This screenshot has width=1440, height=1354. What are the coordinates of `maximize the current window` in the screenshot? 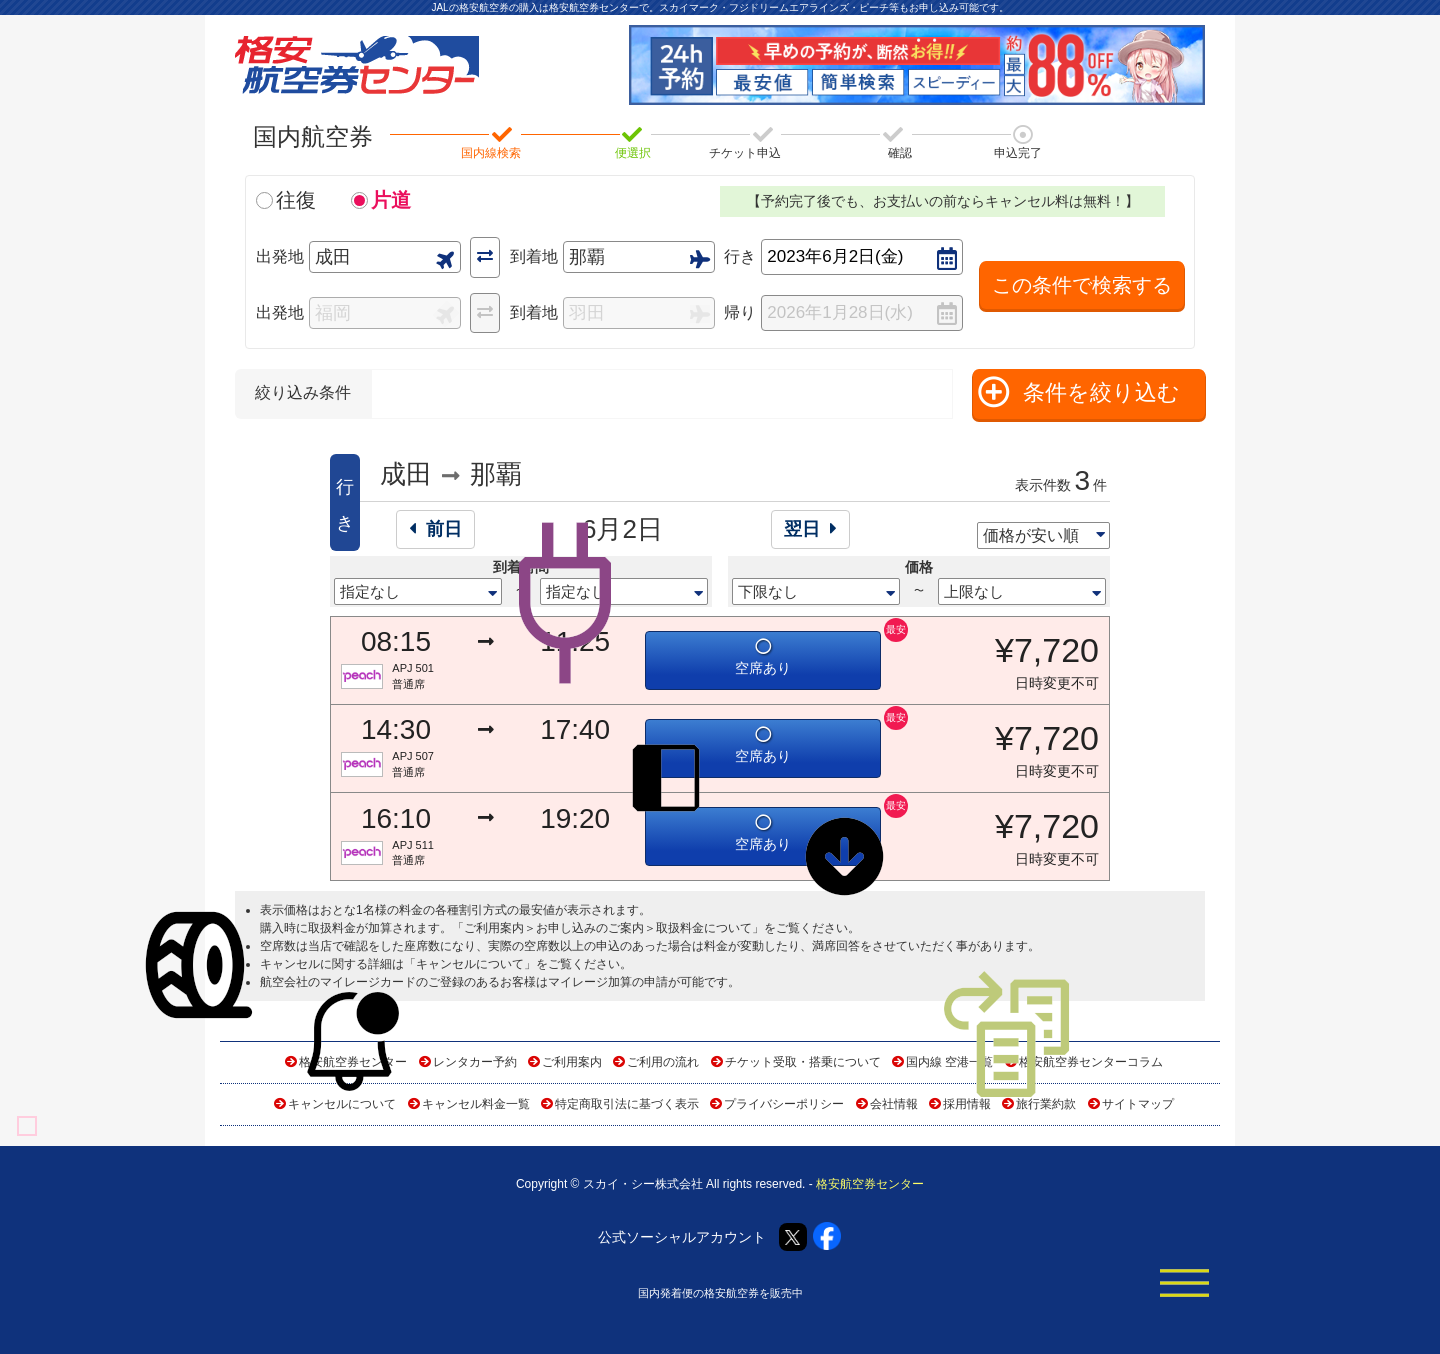 It's located at (27, 1126).